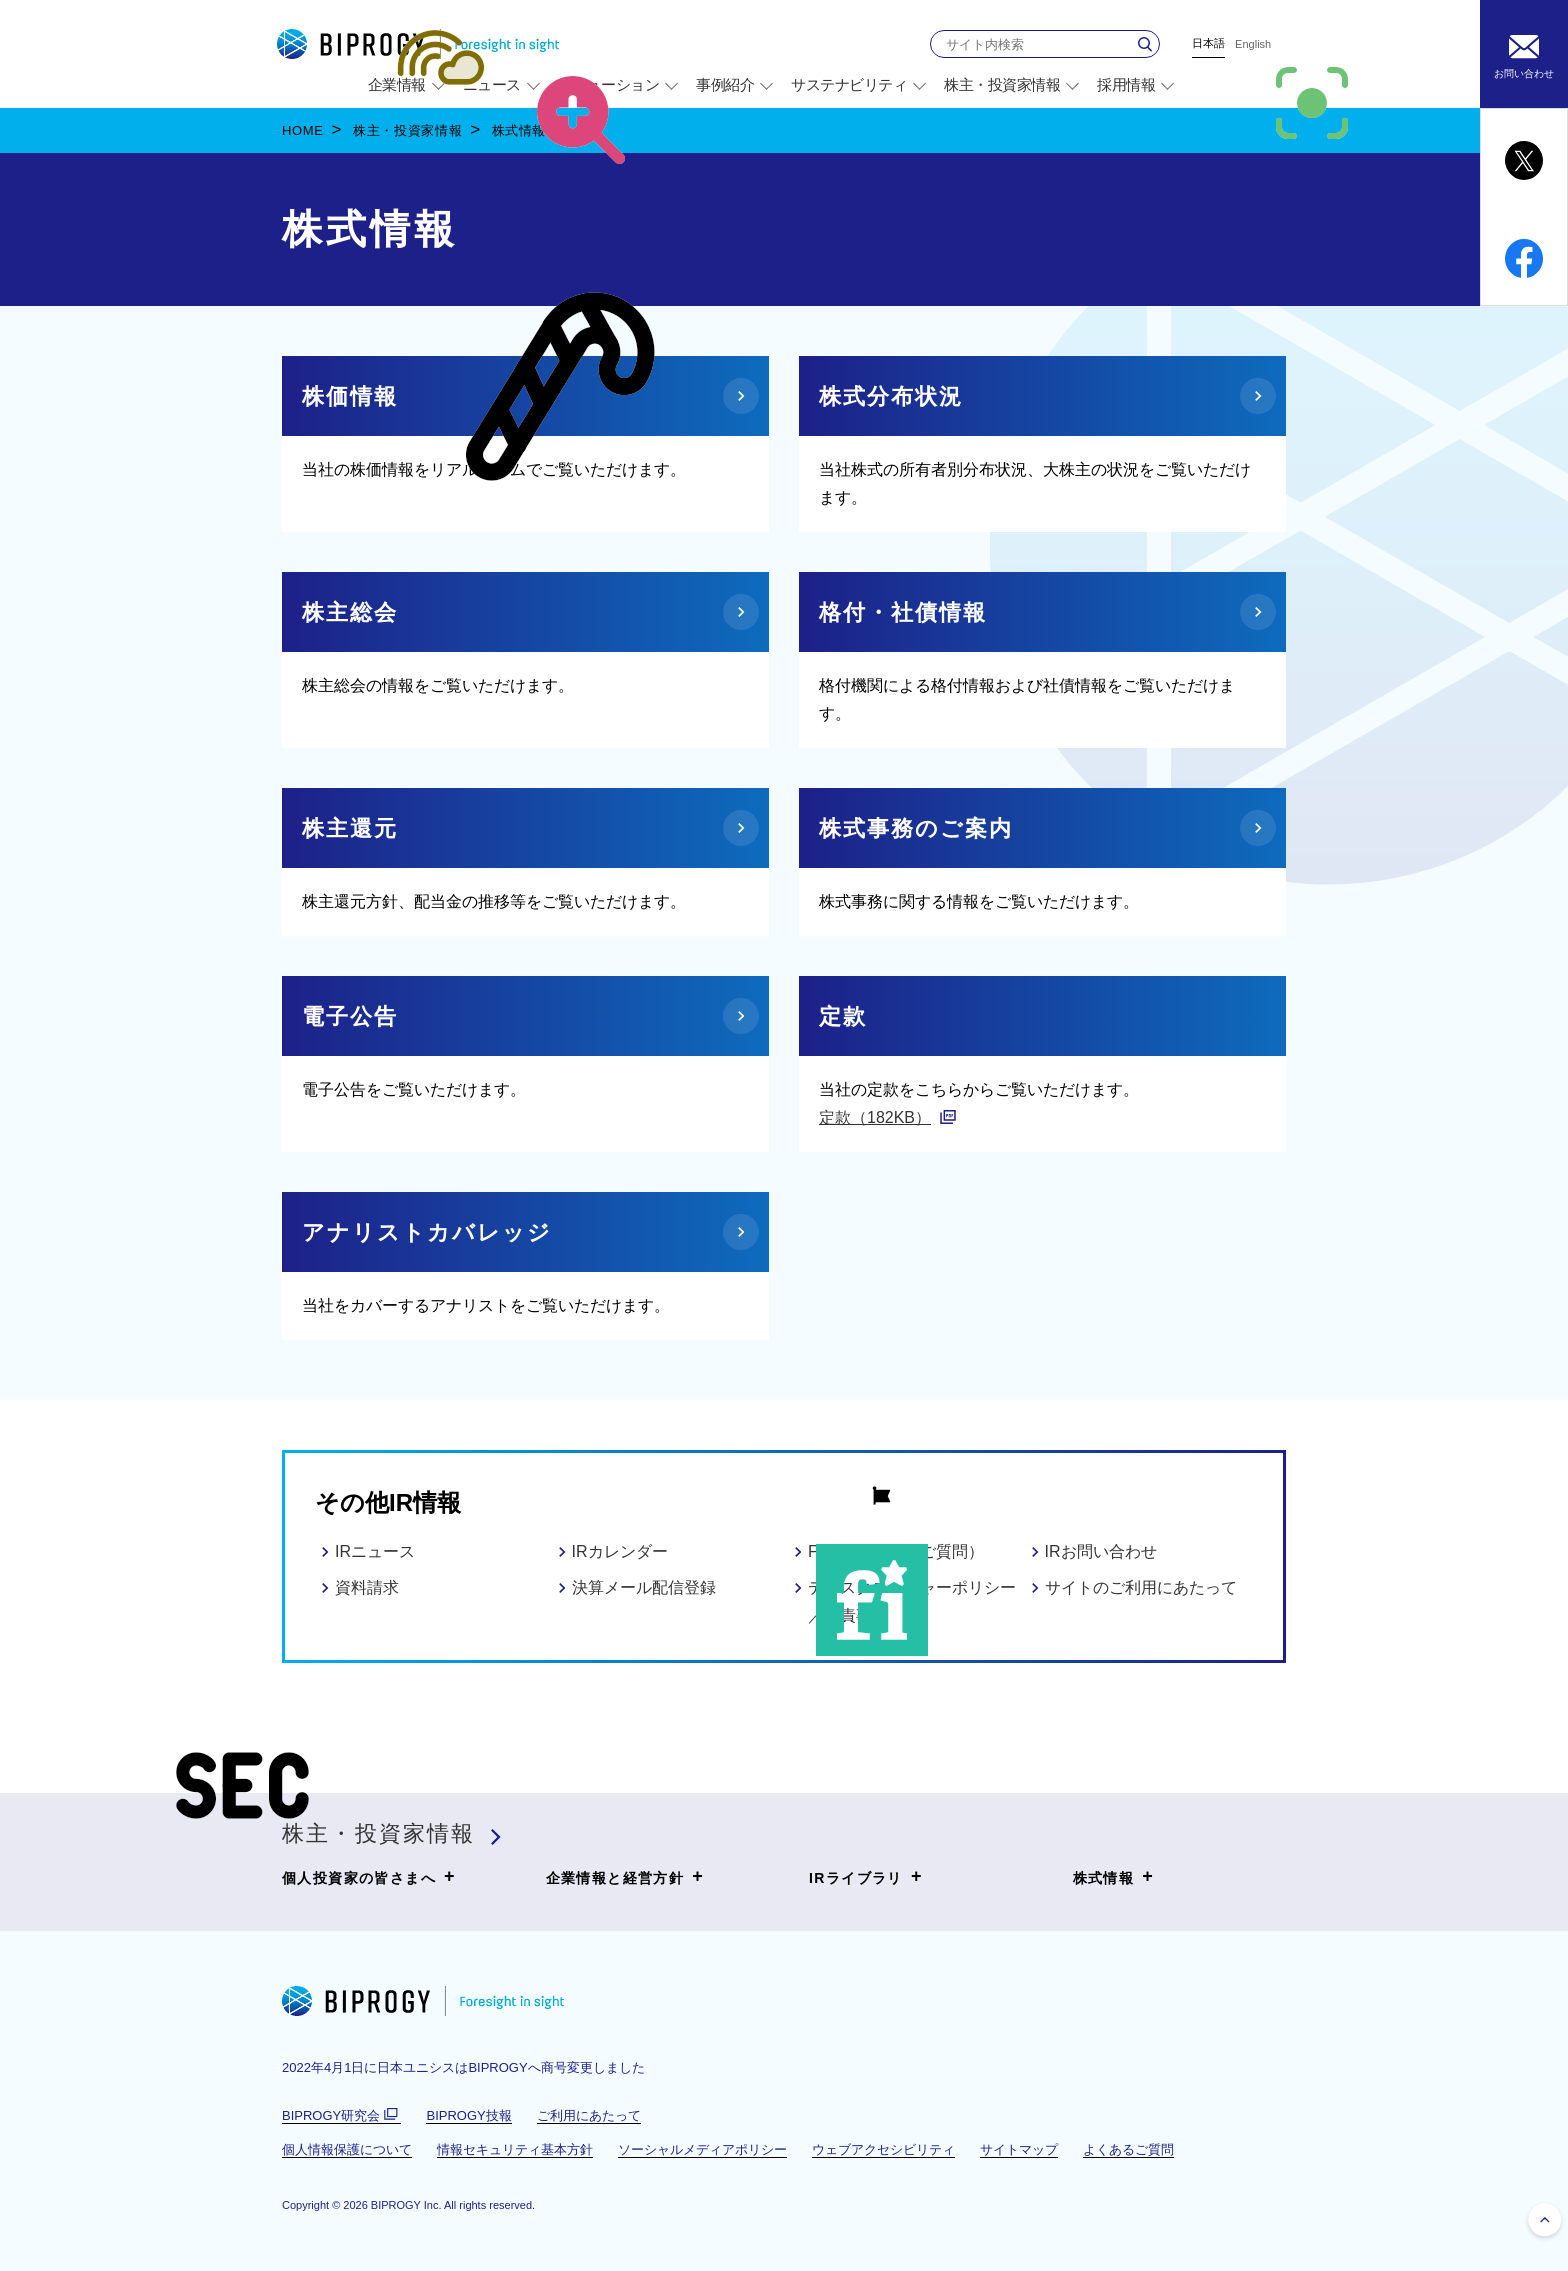 The height and width of the screenshot is (2271, 1568). Describe the element at coordinates (881, 1495) in the screenshot. I see `Font Awesome brand logo` at that location.